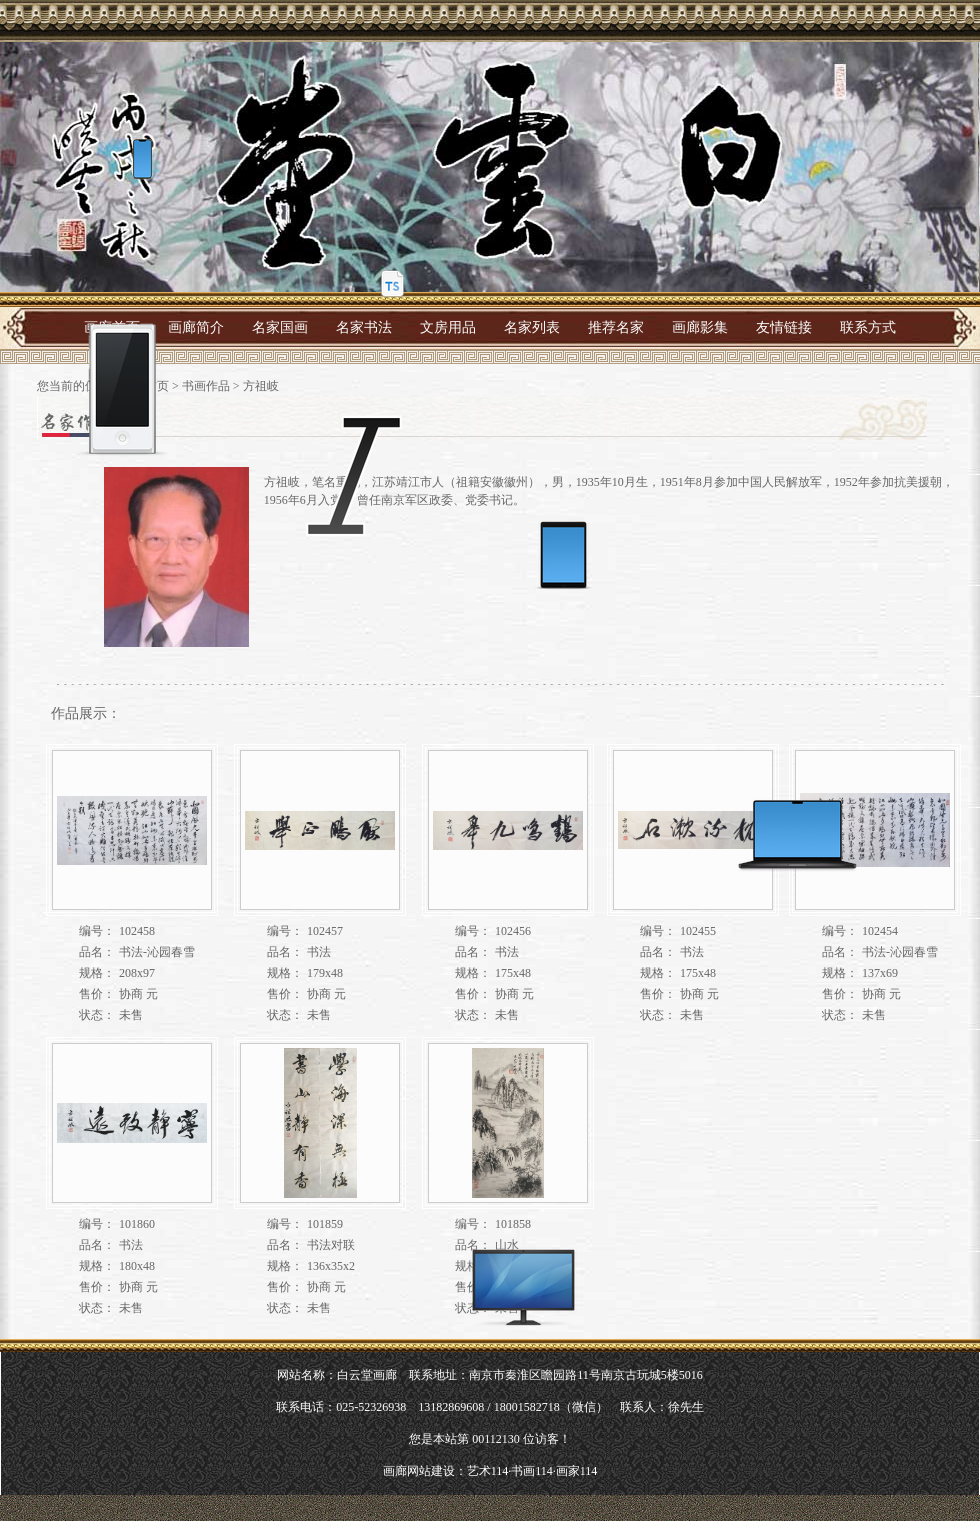  Describe the element at coordinates (563, 555) in the screenshot. I see `iPad device connected to this computer` at that location.